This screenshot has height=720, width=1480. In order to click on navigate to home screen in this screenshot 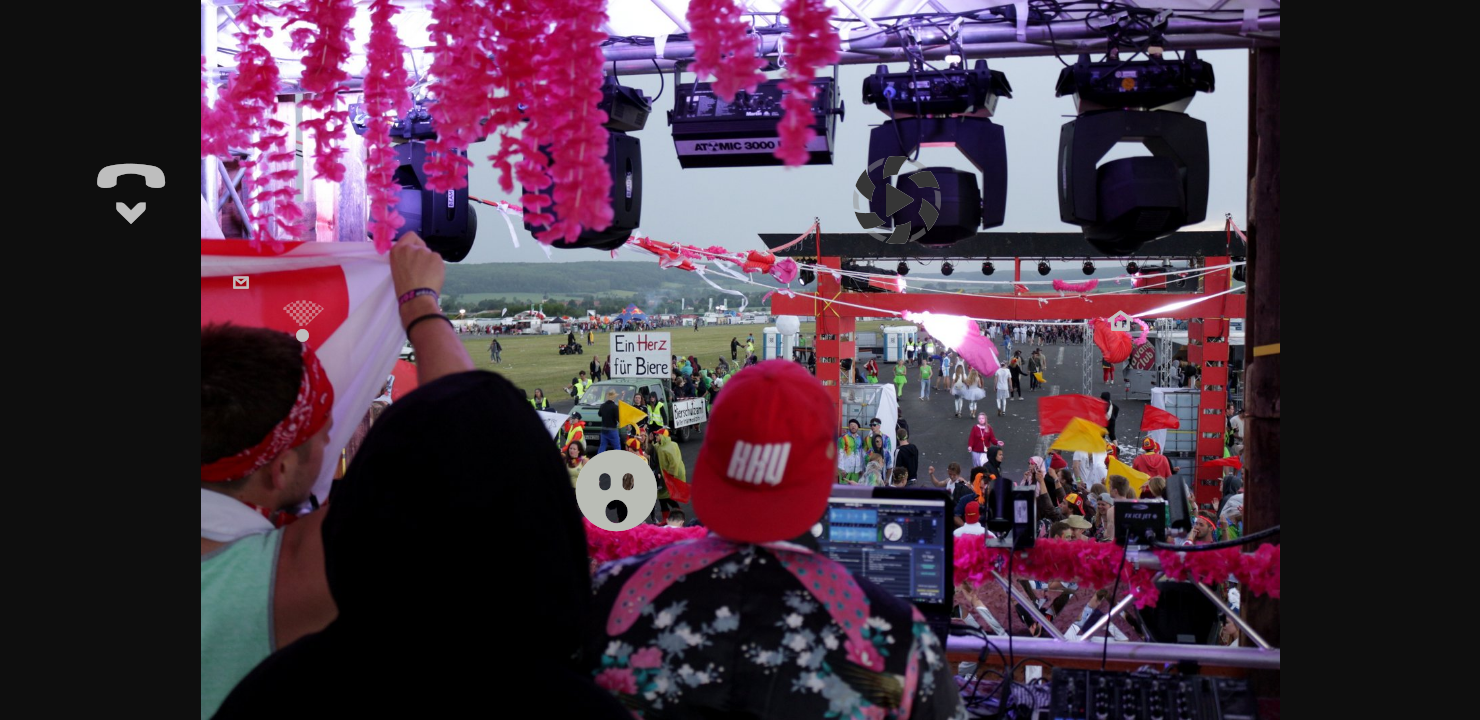, I will do `click(1120, 321)`.